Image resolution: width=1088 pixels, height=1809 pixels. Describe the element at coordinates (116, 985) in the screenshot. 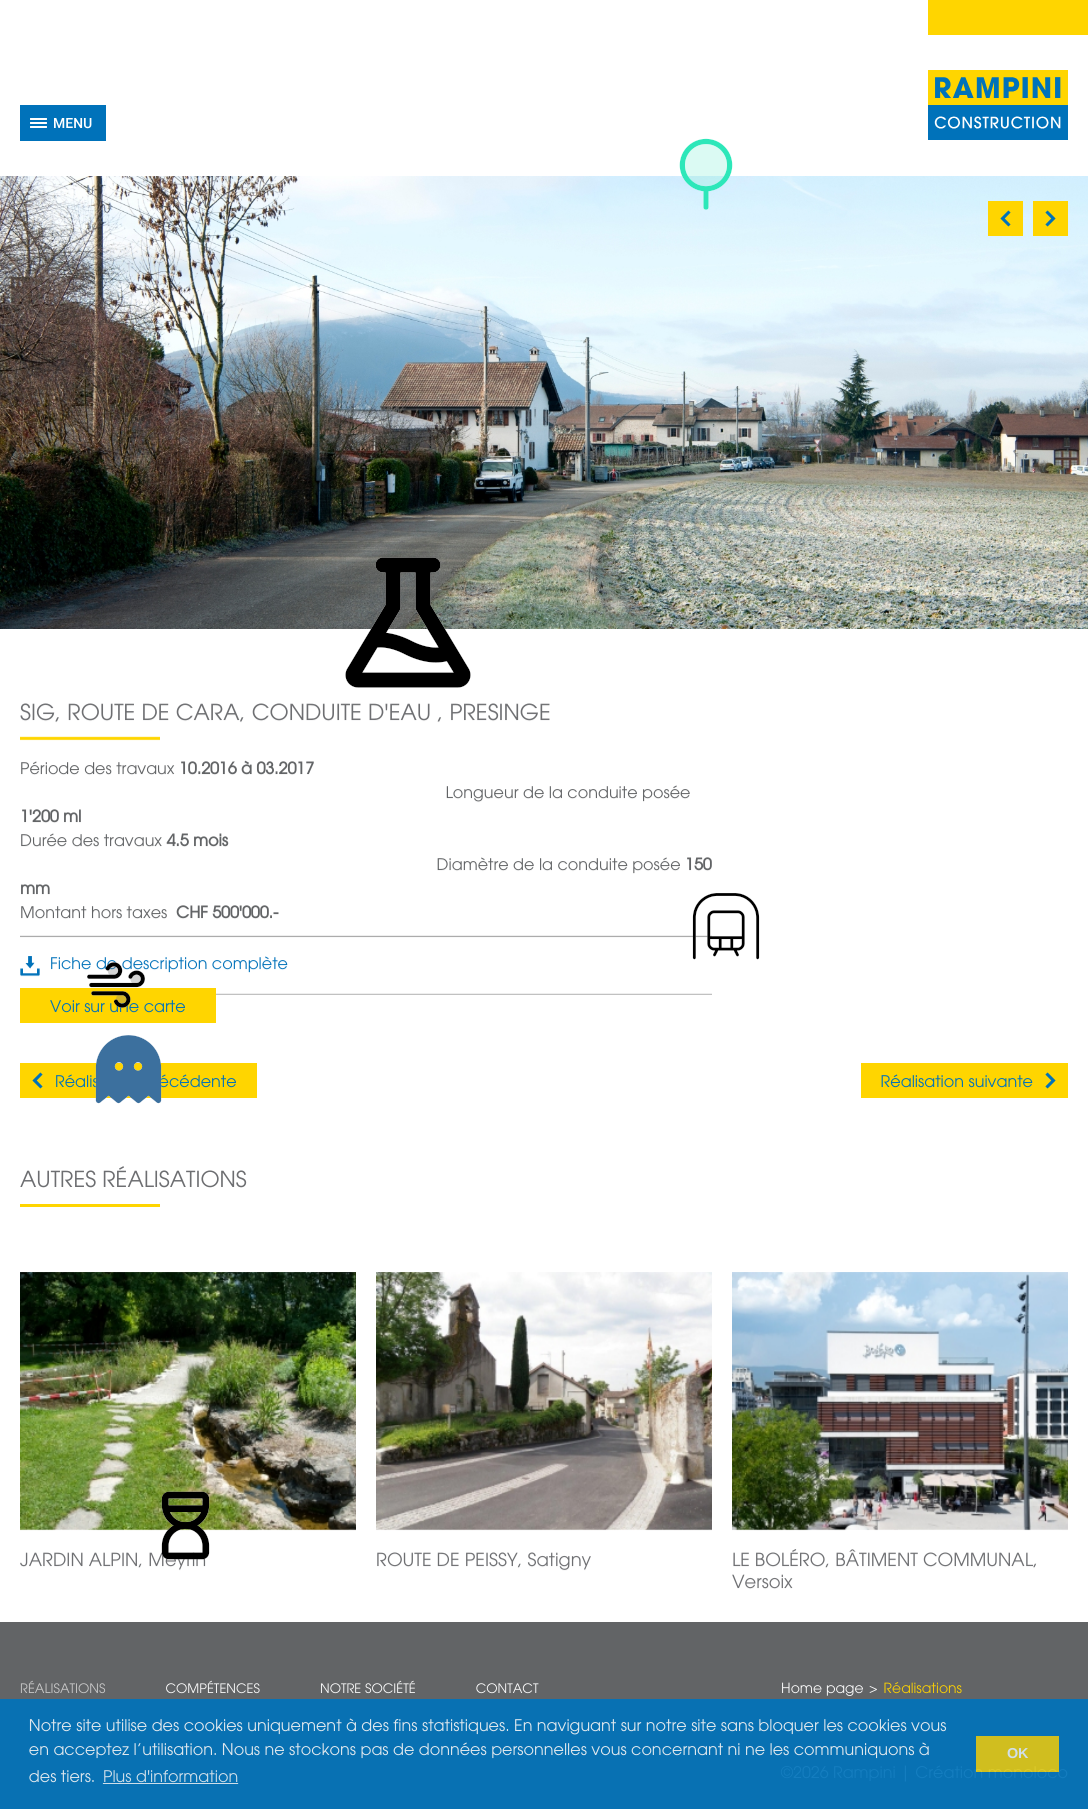

I see `view current wind conditions` at that location.